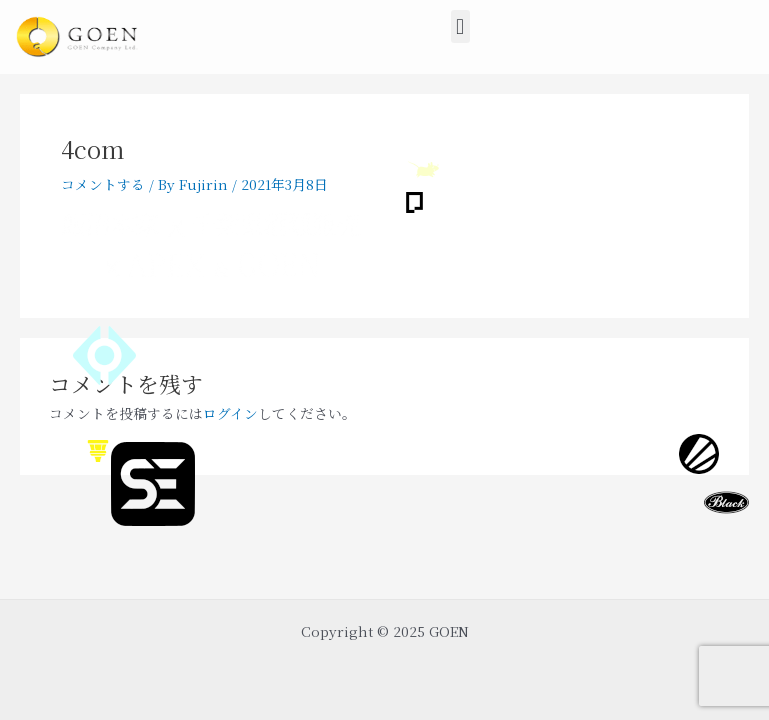  Describe the element at coordinates (104, 355) in the screenshot. I see `codestream logo` at that location.